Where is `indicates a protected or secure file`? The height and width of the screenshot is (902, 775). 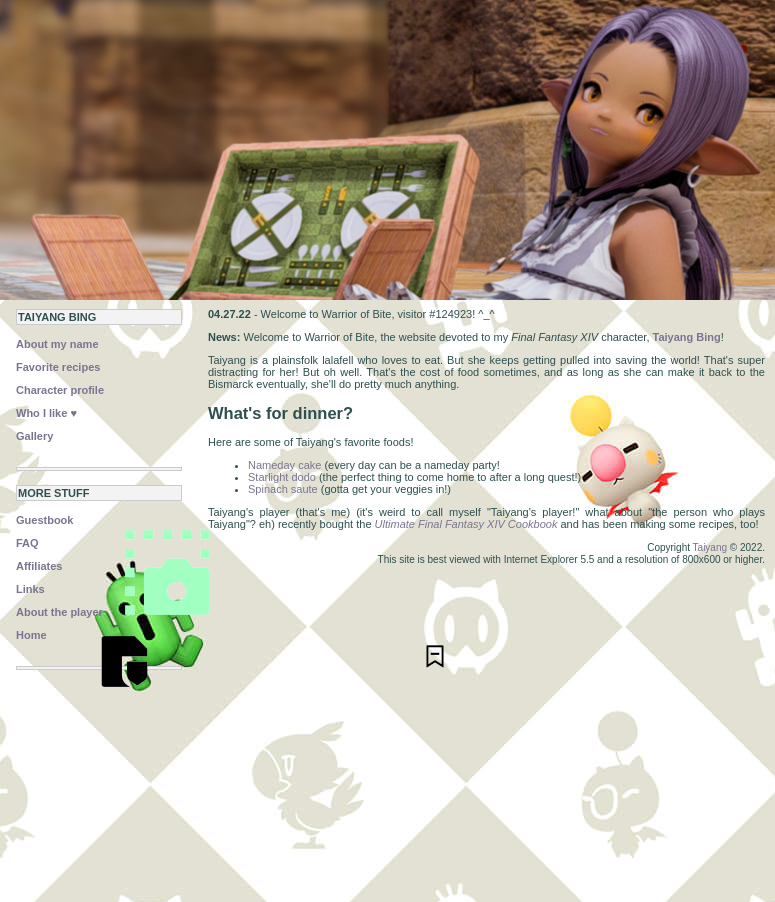
indicates a protected or secure file is located at coordinates (124, 661).